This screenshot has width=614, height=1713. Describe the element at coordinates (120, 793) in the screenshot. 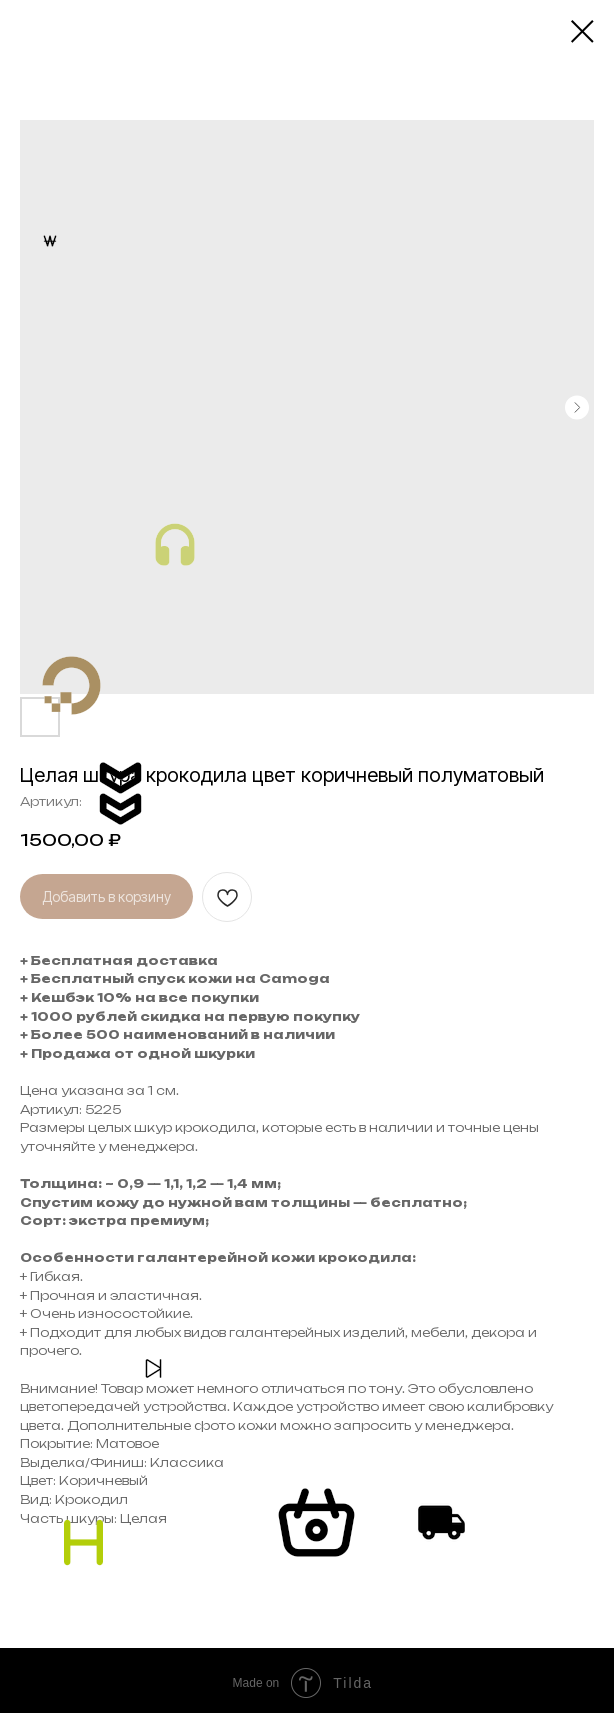

I see `view earned badges or achievements` at that location.